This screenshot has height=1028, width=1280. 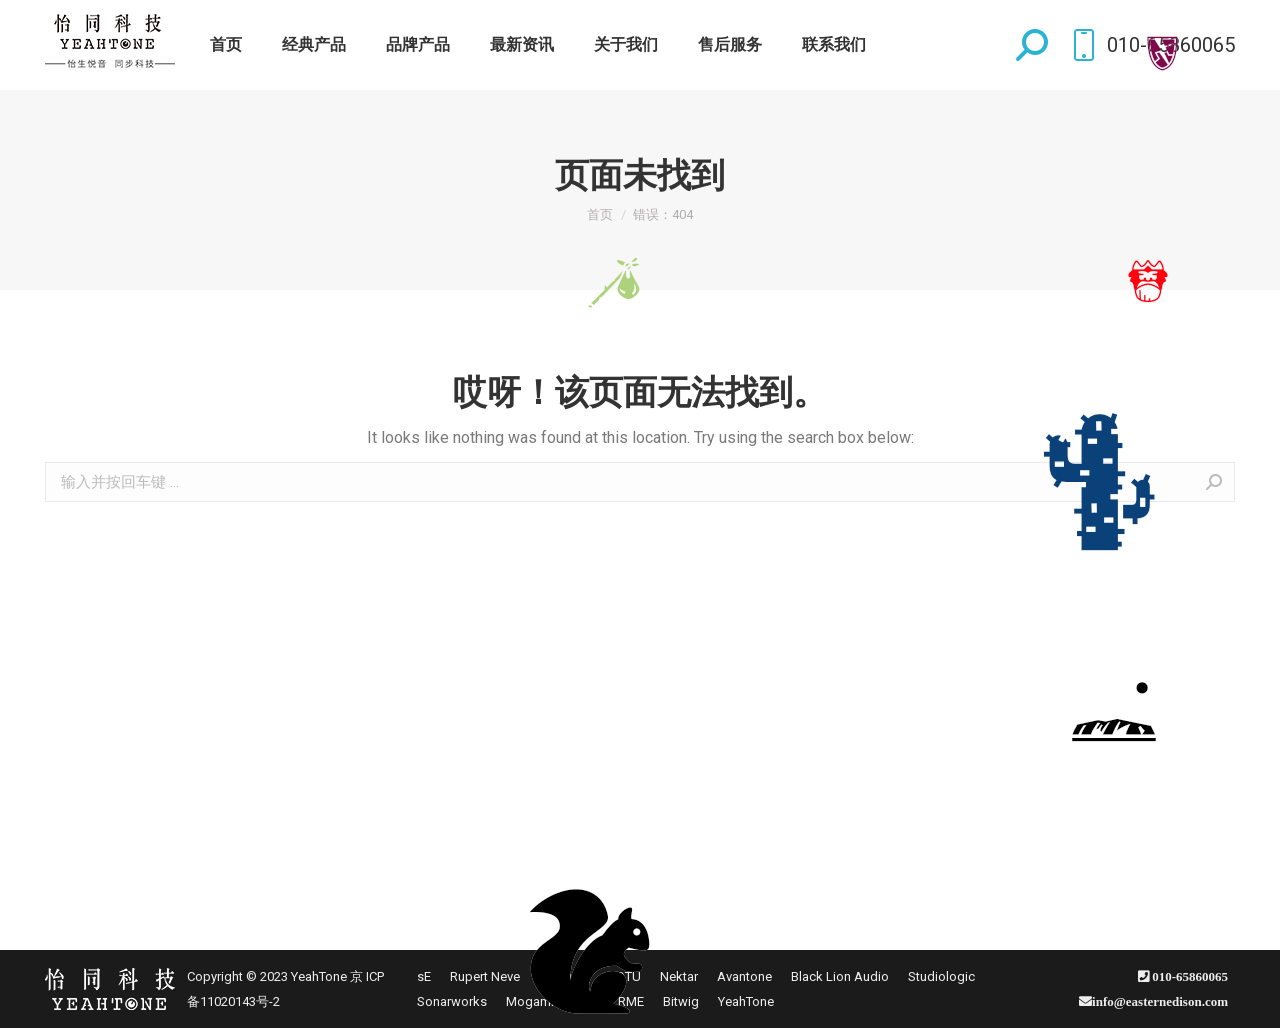 I want to click on indicates broken or compromised security status, so click(x=1162, y=53).